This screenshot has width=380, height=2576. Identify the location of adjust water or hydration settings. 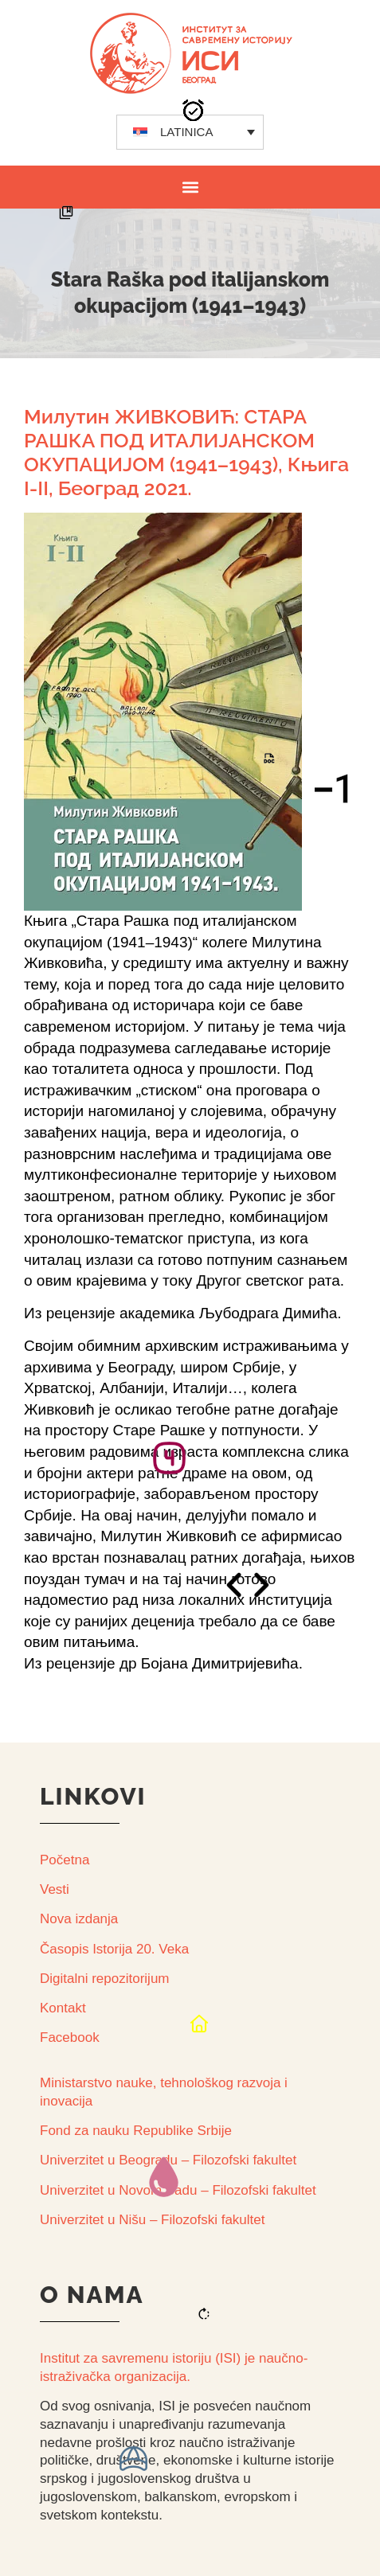
(163, 2177).